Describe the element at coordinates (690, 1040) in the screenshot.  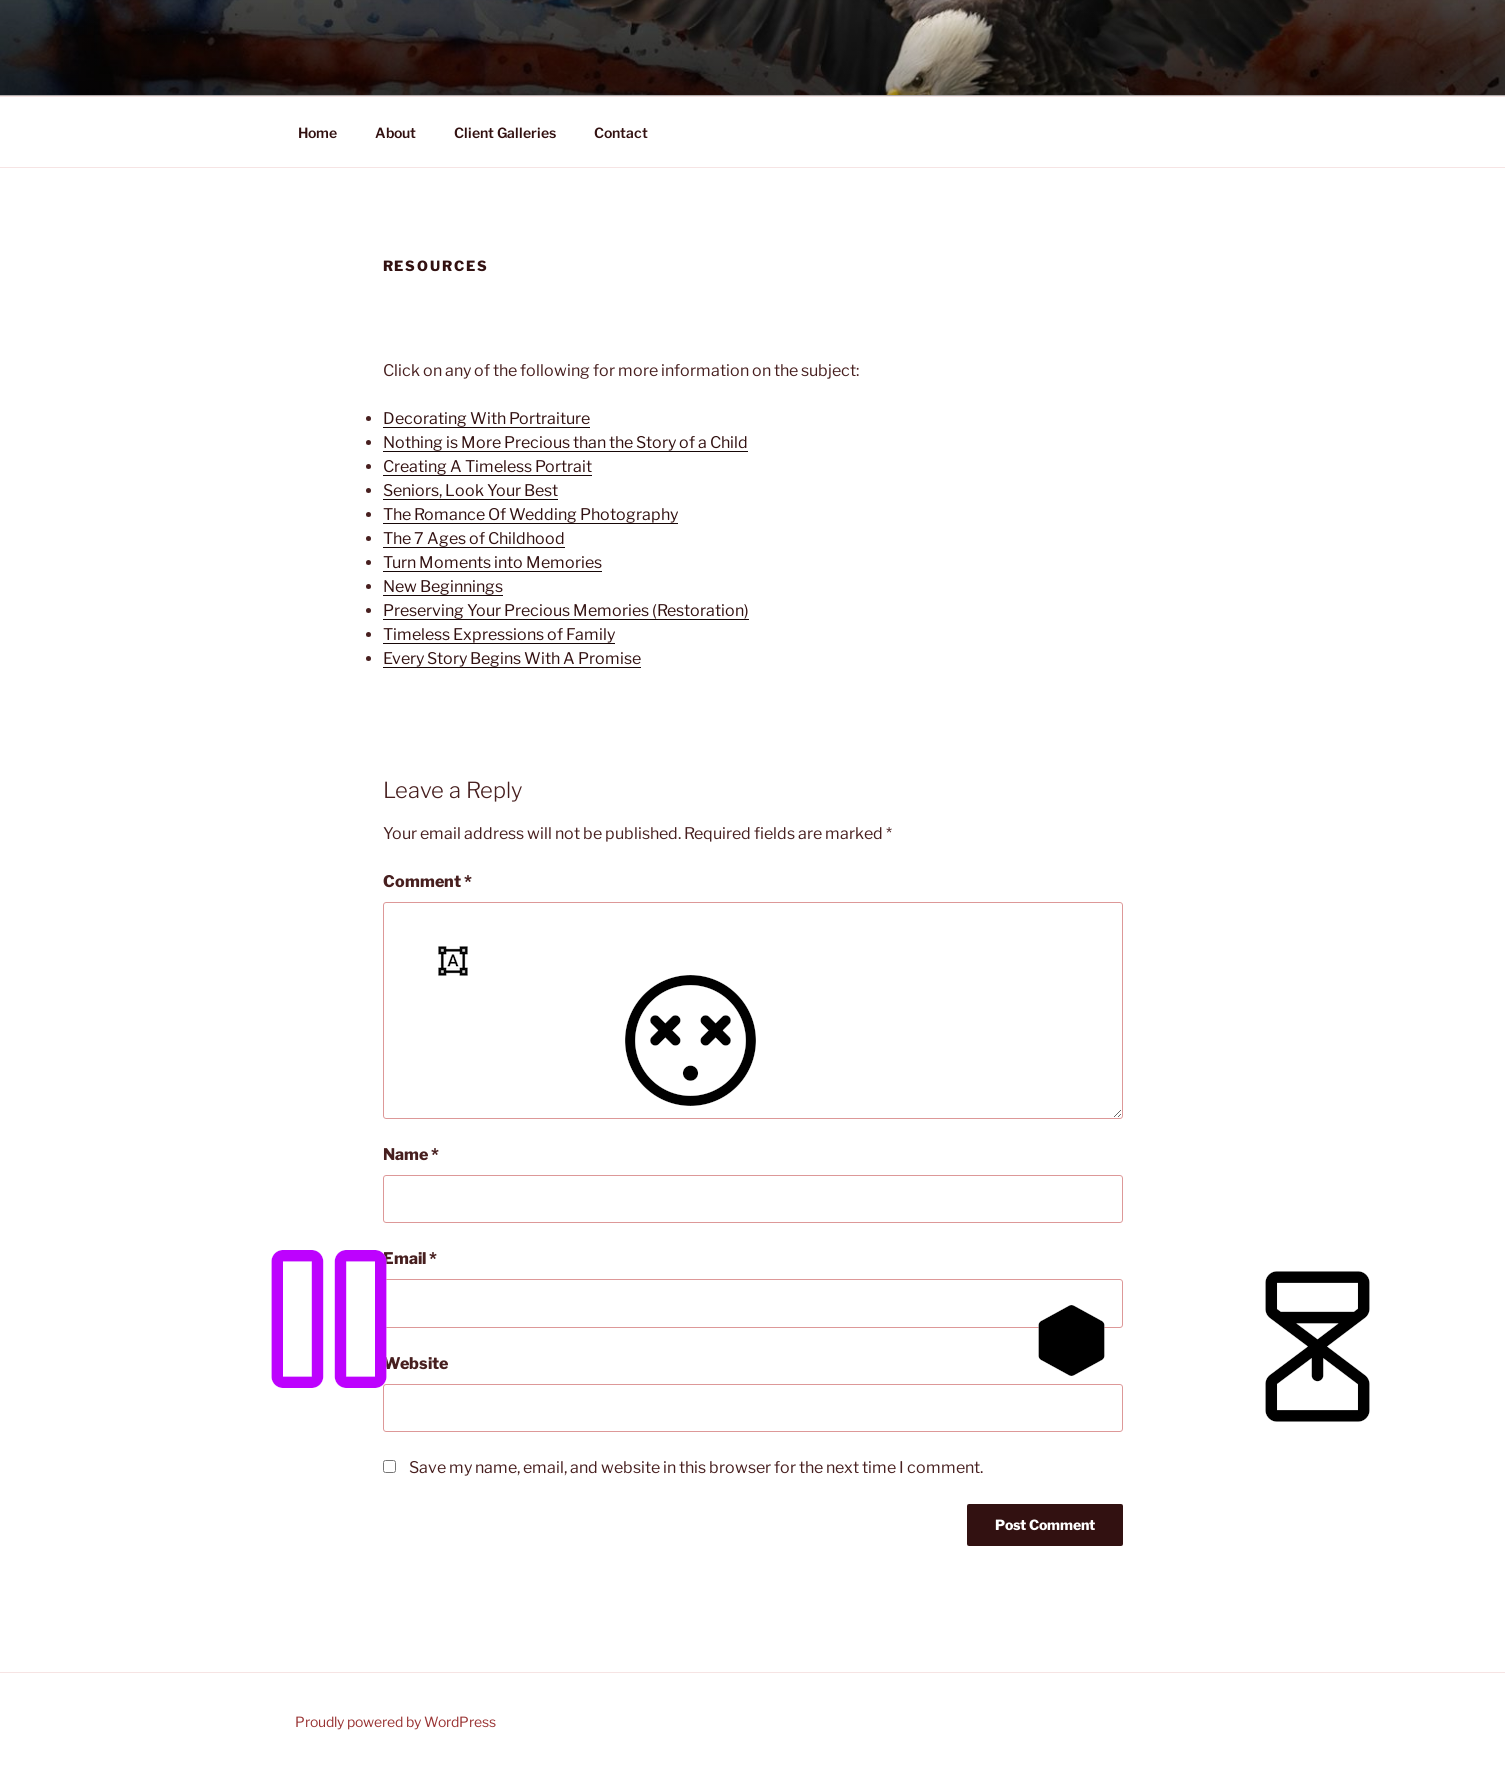
I see `indicates an error or failed state` at that location.